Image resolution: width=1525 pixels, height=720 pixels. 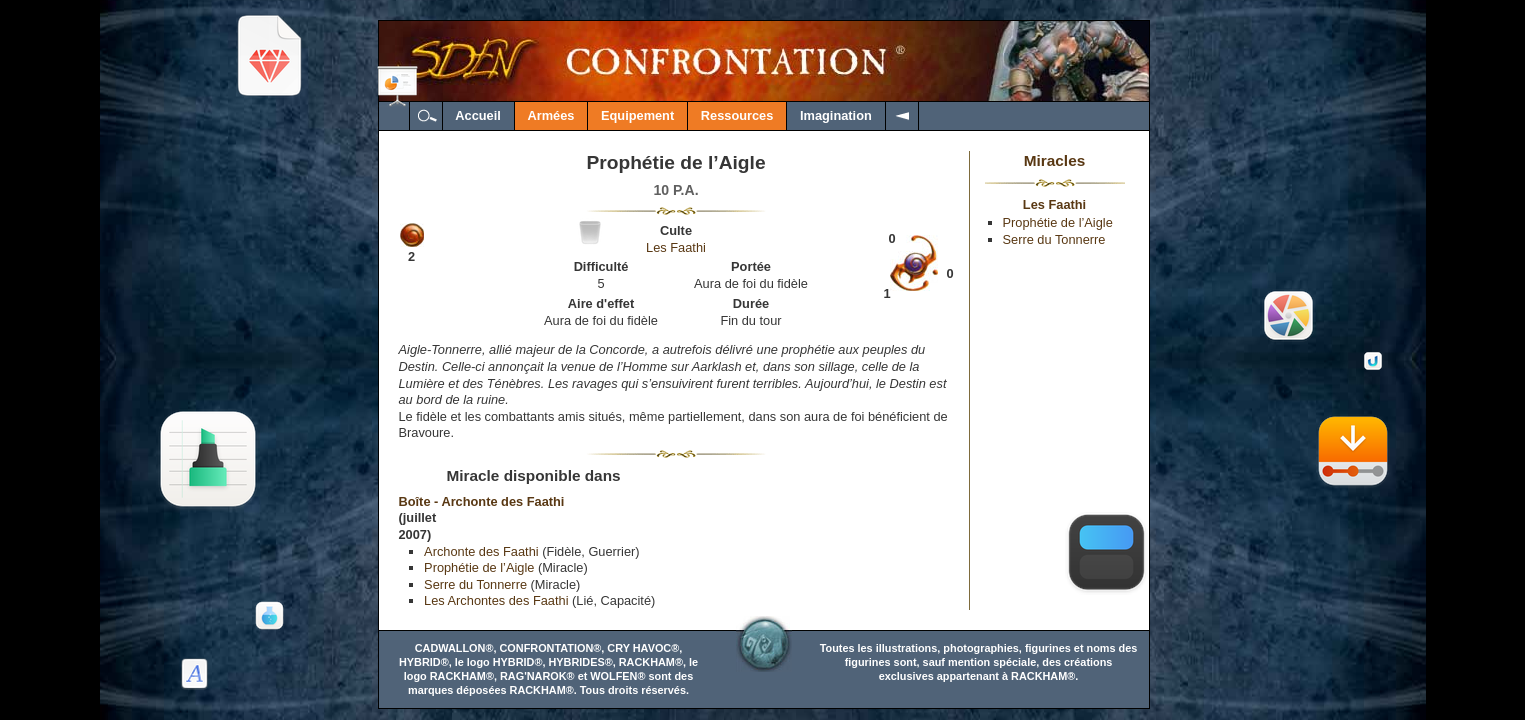 What do you see at coordinates (208, 459) in the screenshot?
I see `open marker app for highlighting and annotating documents` at bounding box center [208, 459].